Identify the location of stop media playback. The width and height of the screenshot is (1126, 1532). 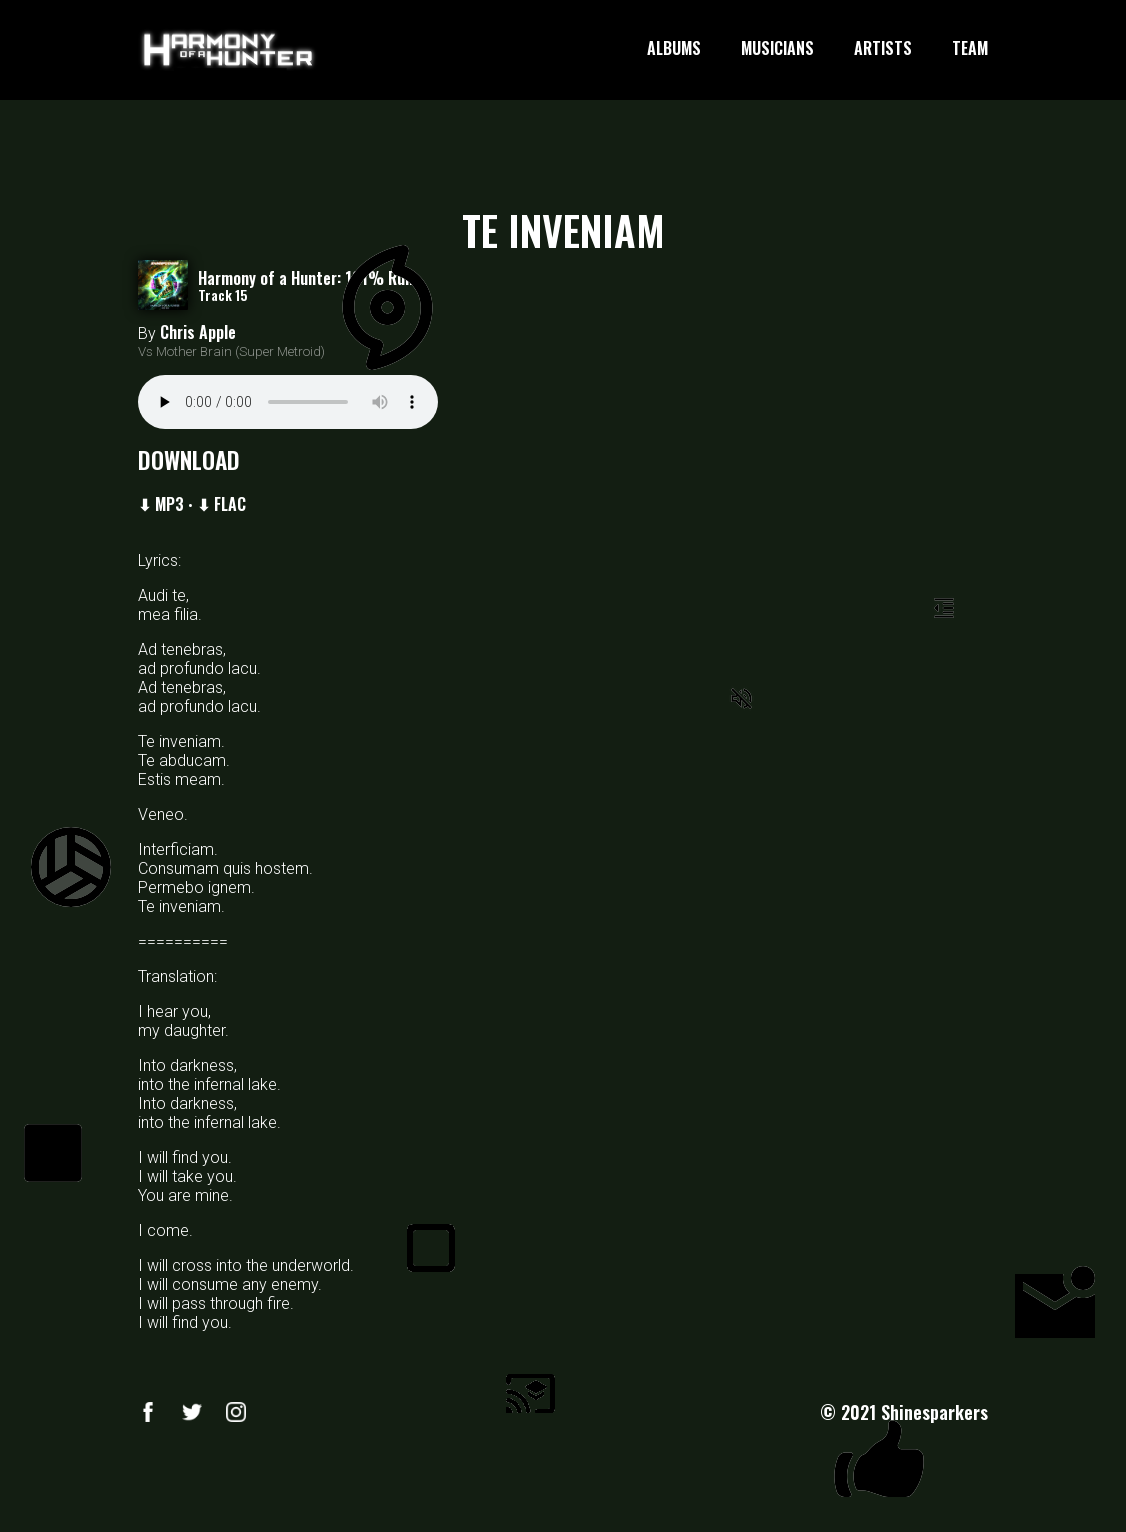
(53, 1153).